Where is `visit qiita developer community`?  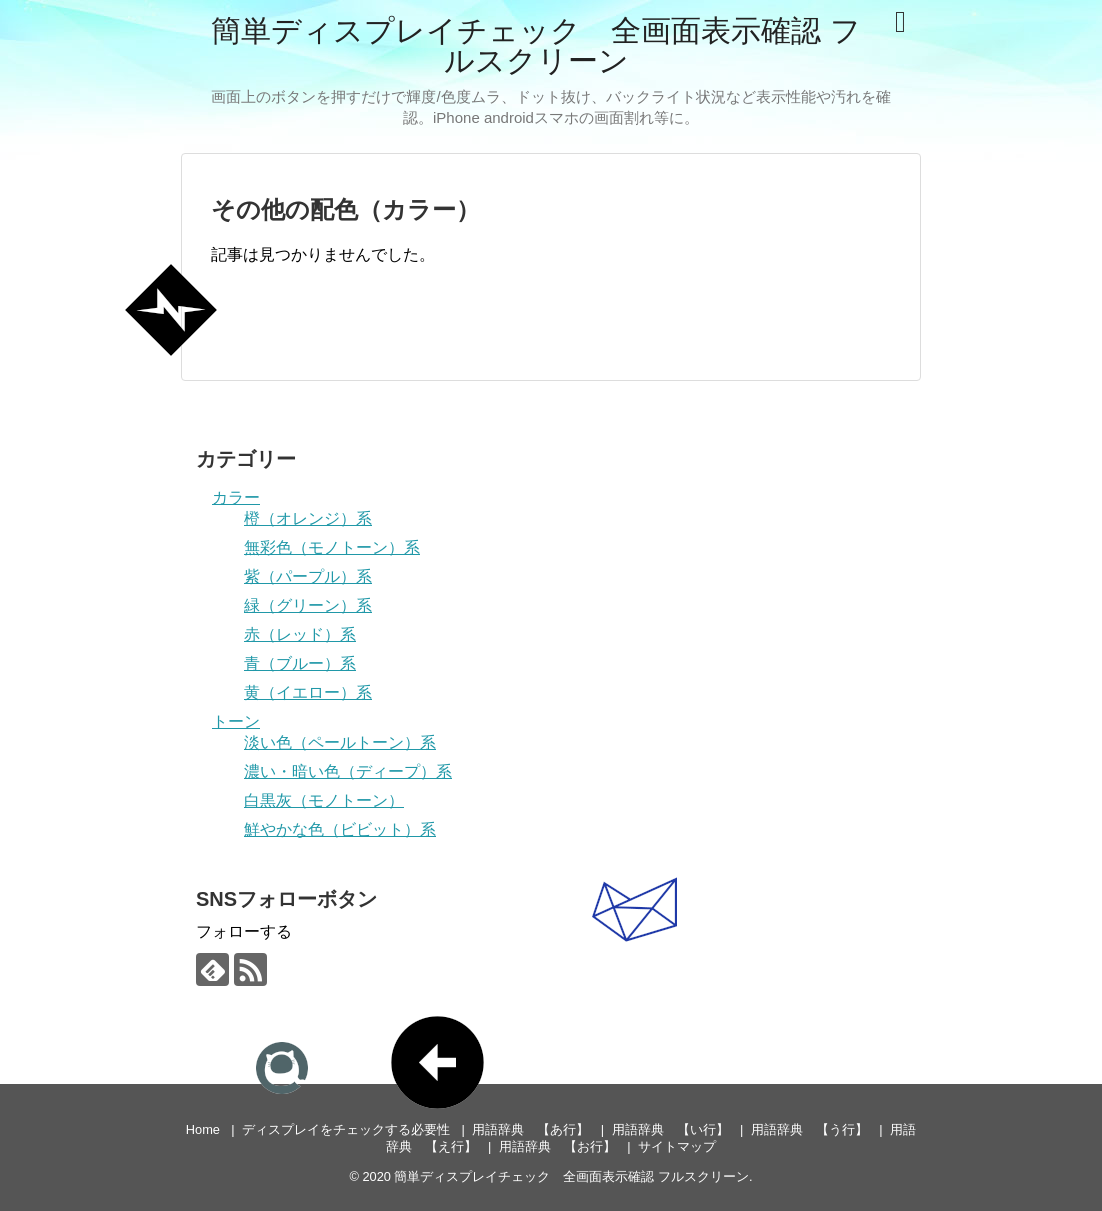 visit qiita developer community is located at coordinates (282, 1068).